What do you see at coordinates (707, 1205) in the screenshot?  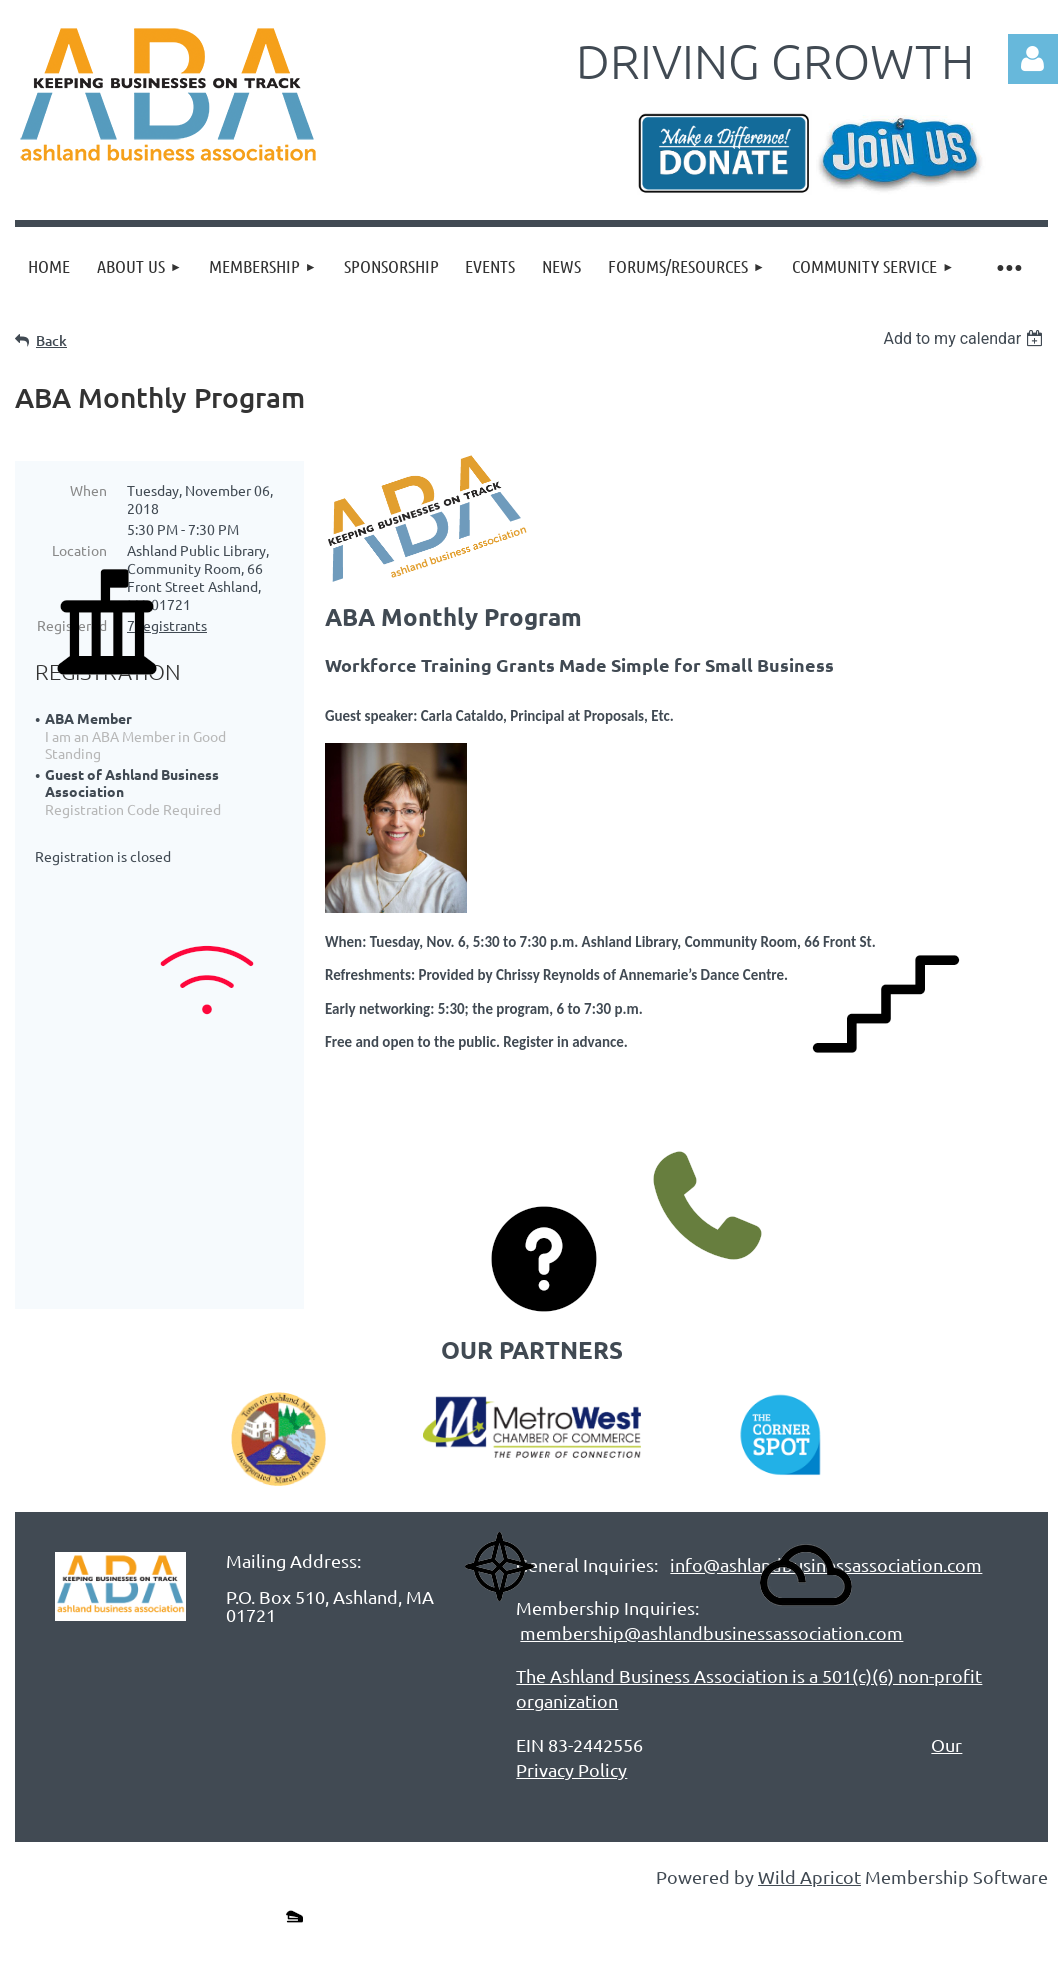 I see `make a phone call` at bounding box center [707, 1205].